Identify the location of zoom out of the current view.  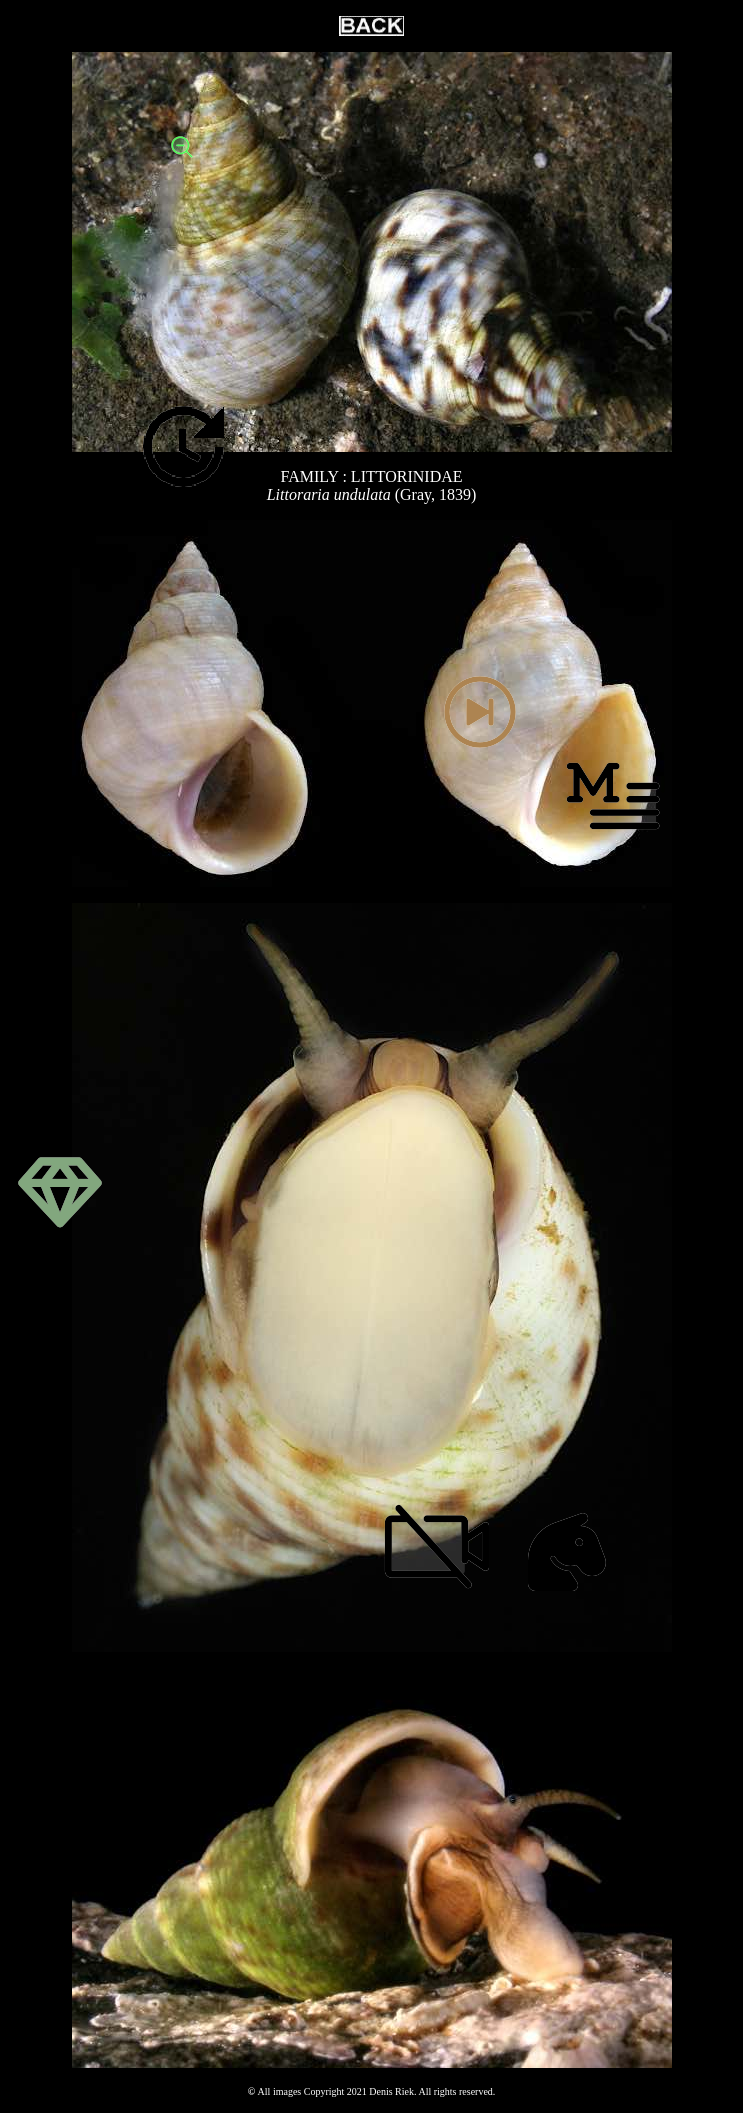
(182, 147).